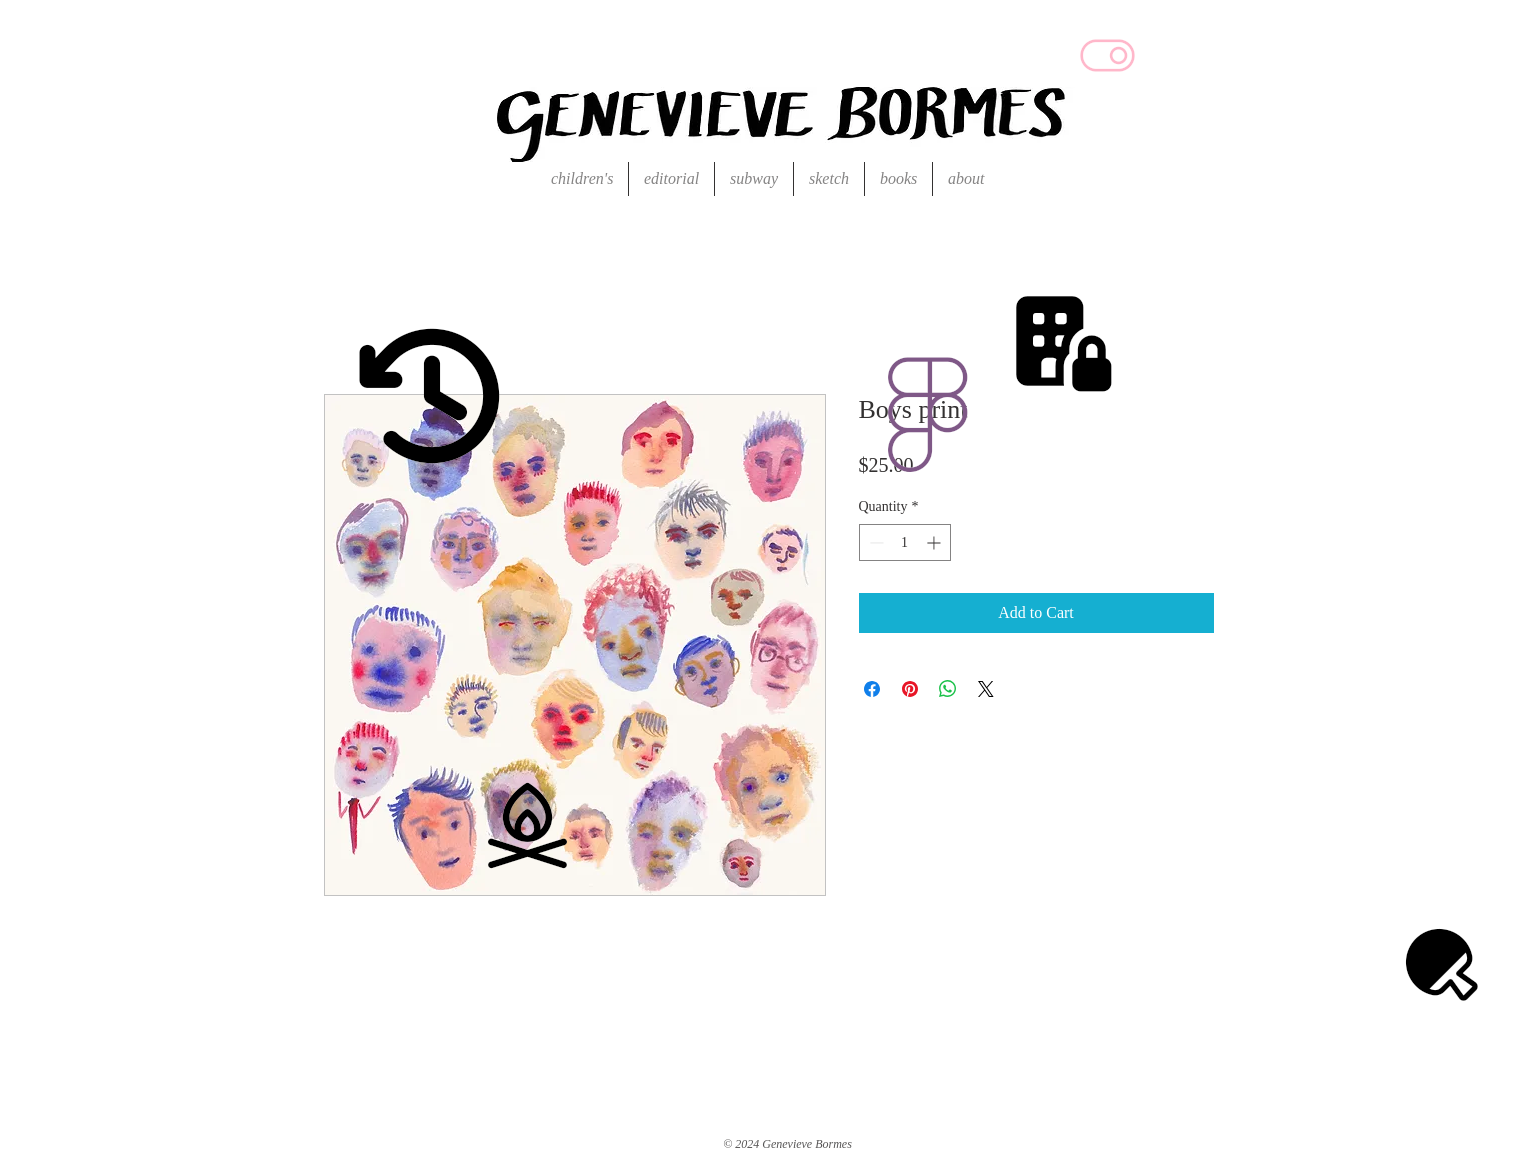 The width and height of the screenshot is (1537, 1175). Describe the element at coordinates (1440, 963) in the screenshot. I see `access ping pong or table tennis game` at that location.